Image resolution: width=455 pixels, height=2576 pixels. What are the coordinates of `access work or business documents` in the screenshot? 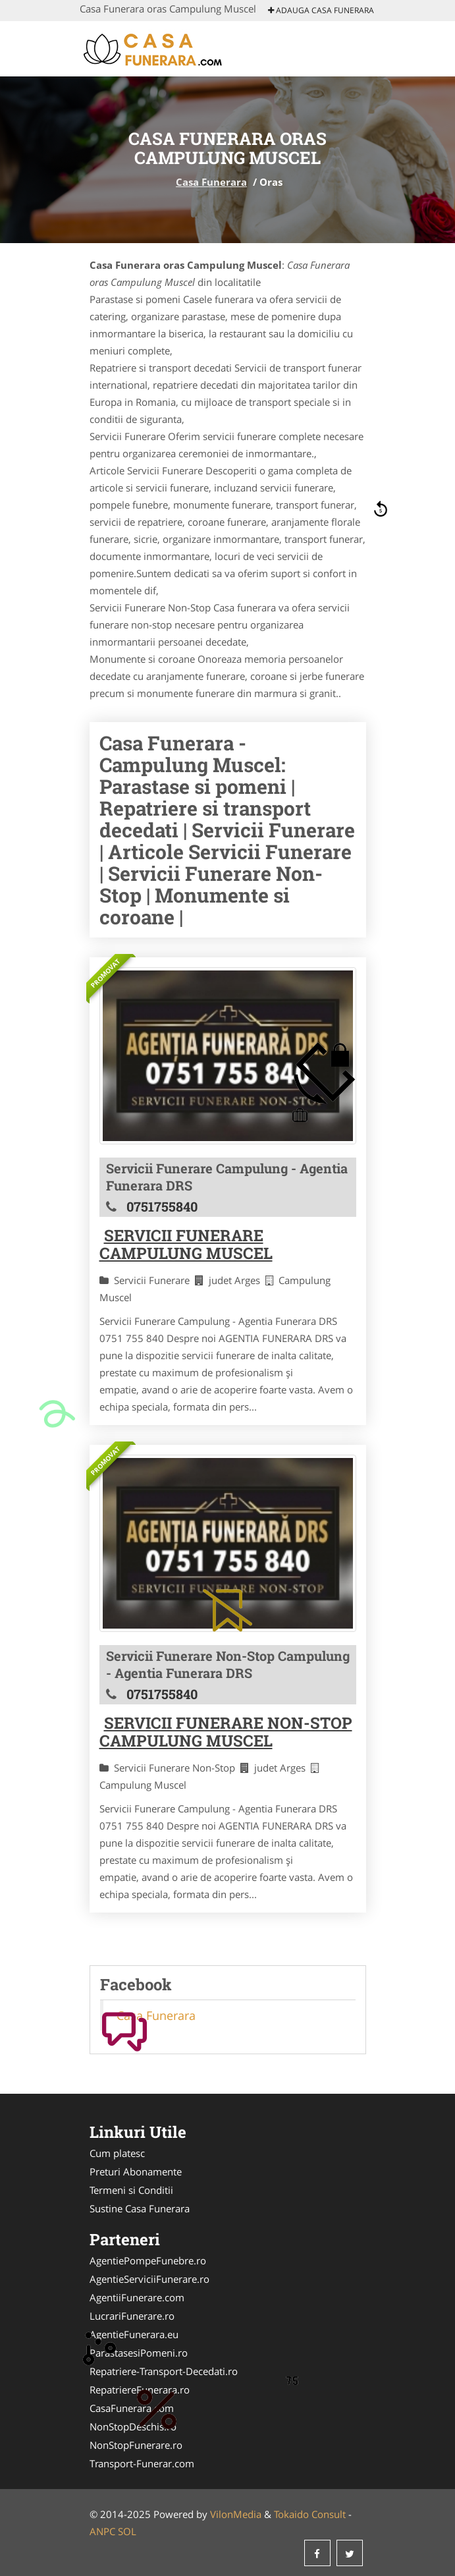 It's located at (300, 1115).